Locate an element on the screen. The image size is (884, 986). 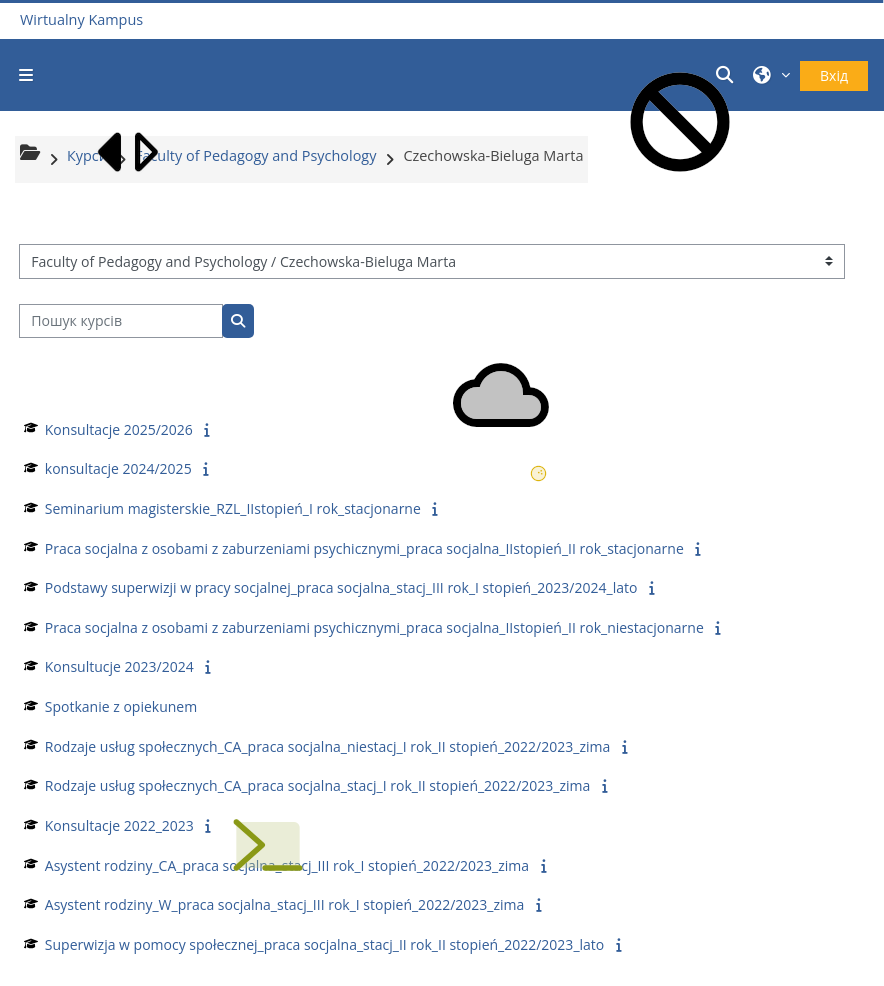
open the command line terminal is located at coordinates (268, 845).